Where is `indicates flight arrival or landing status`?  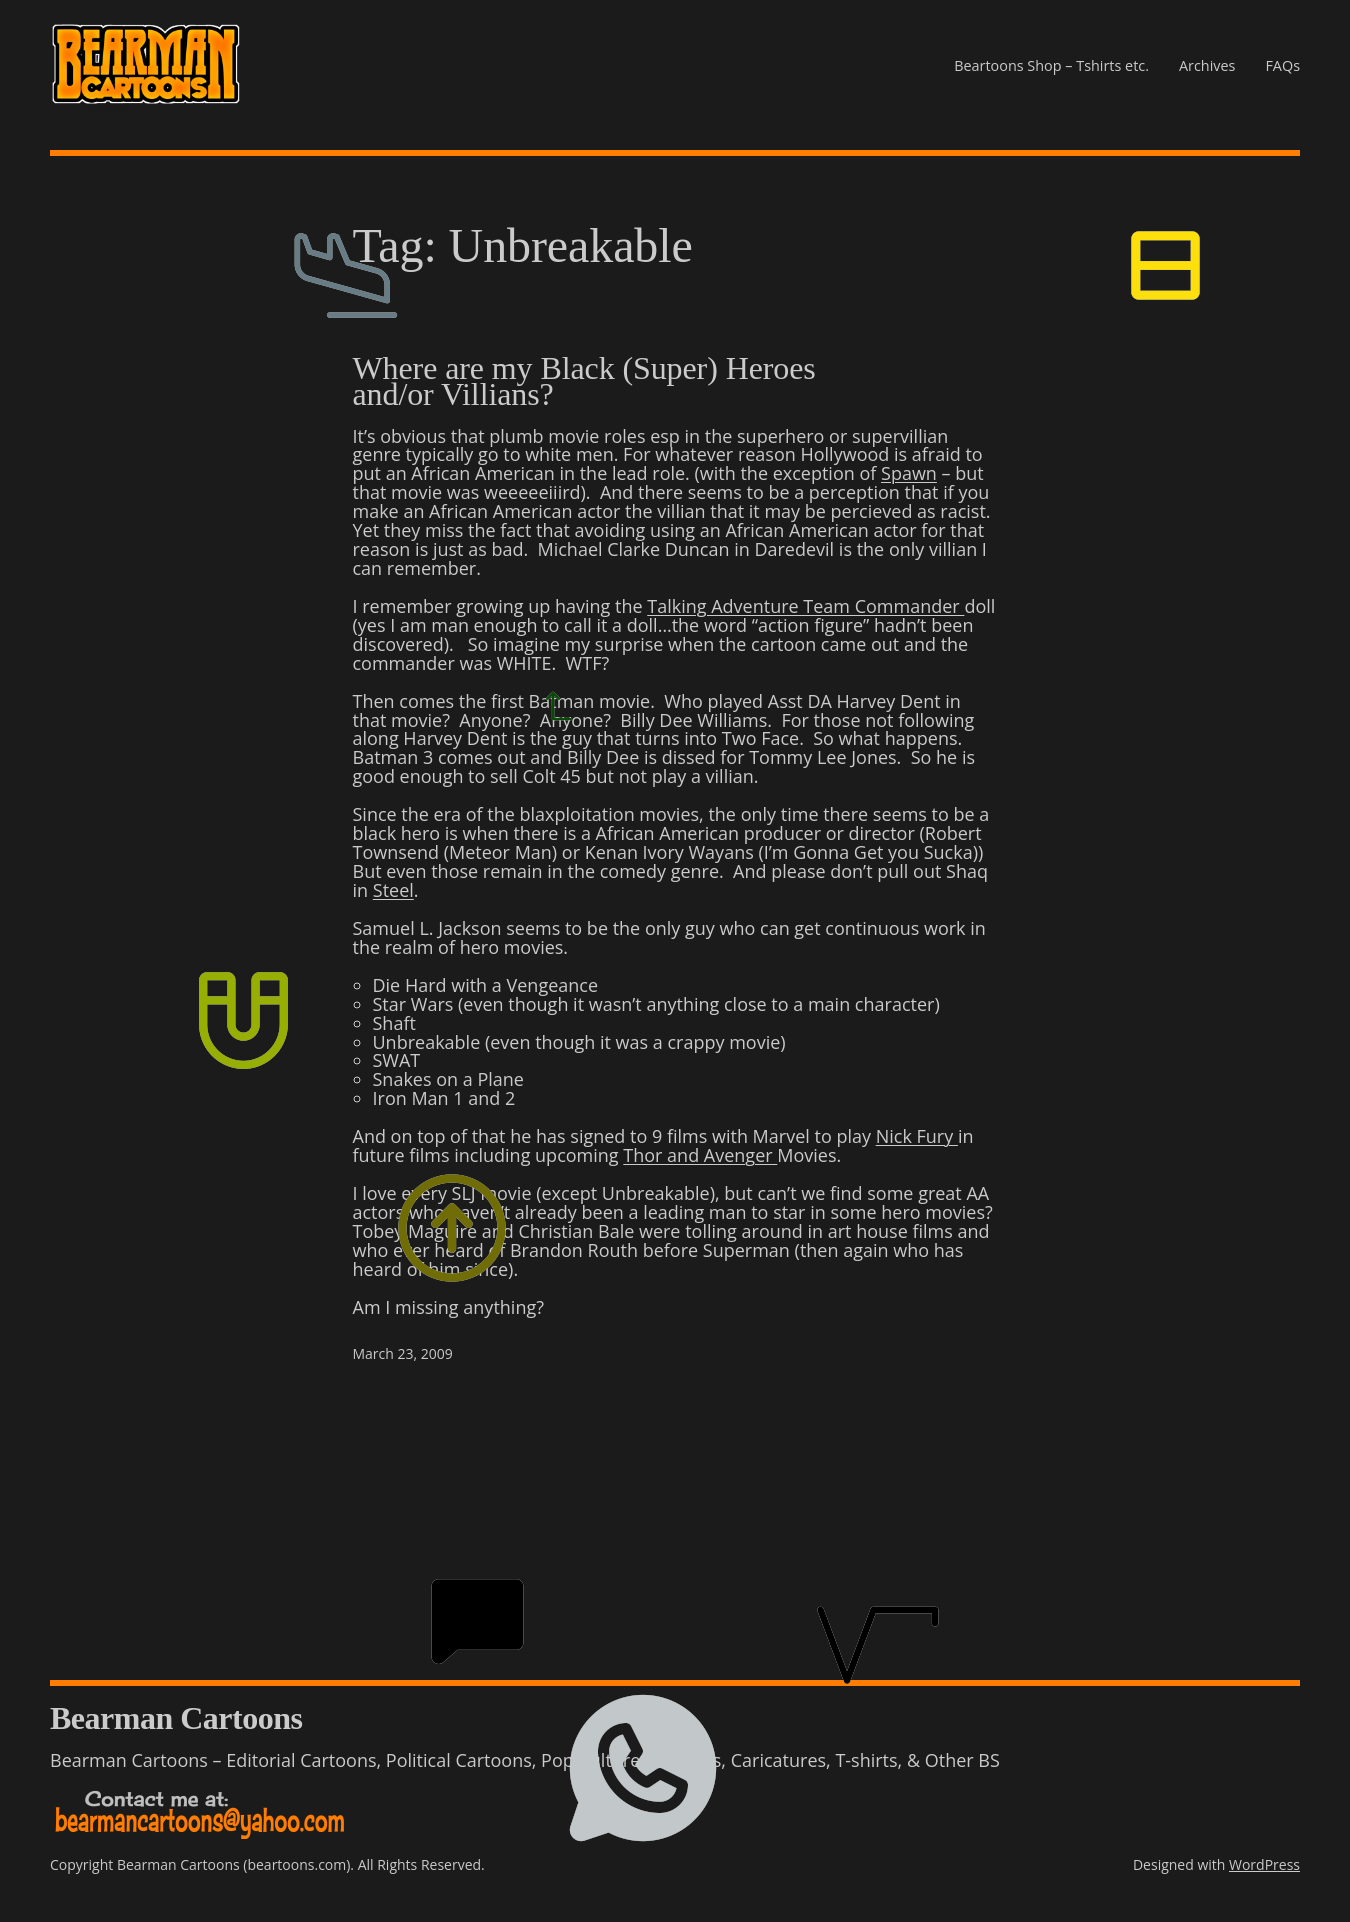
indicates flight arrival or landing status is located at coordinates (340, 275).